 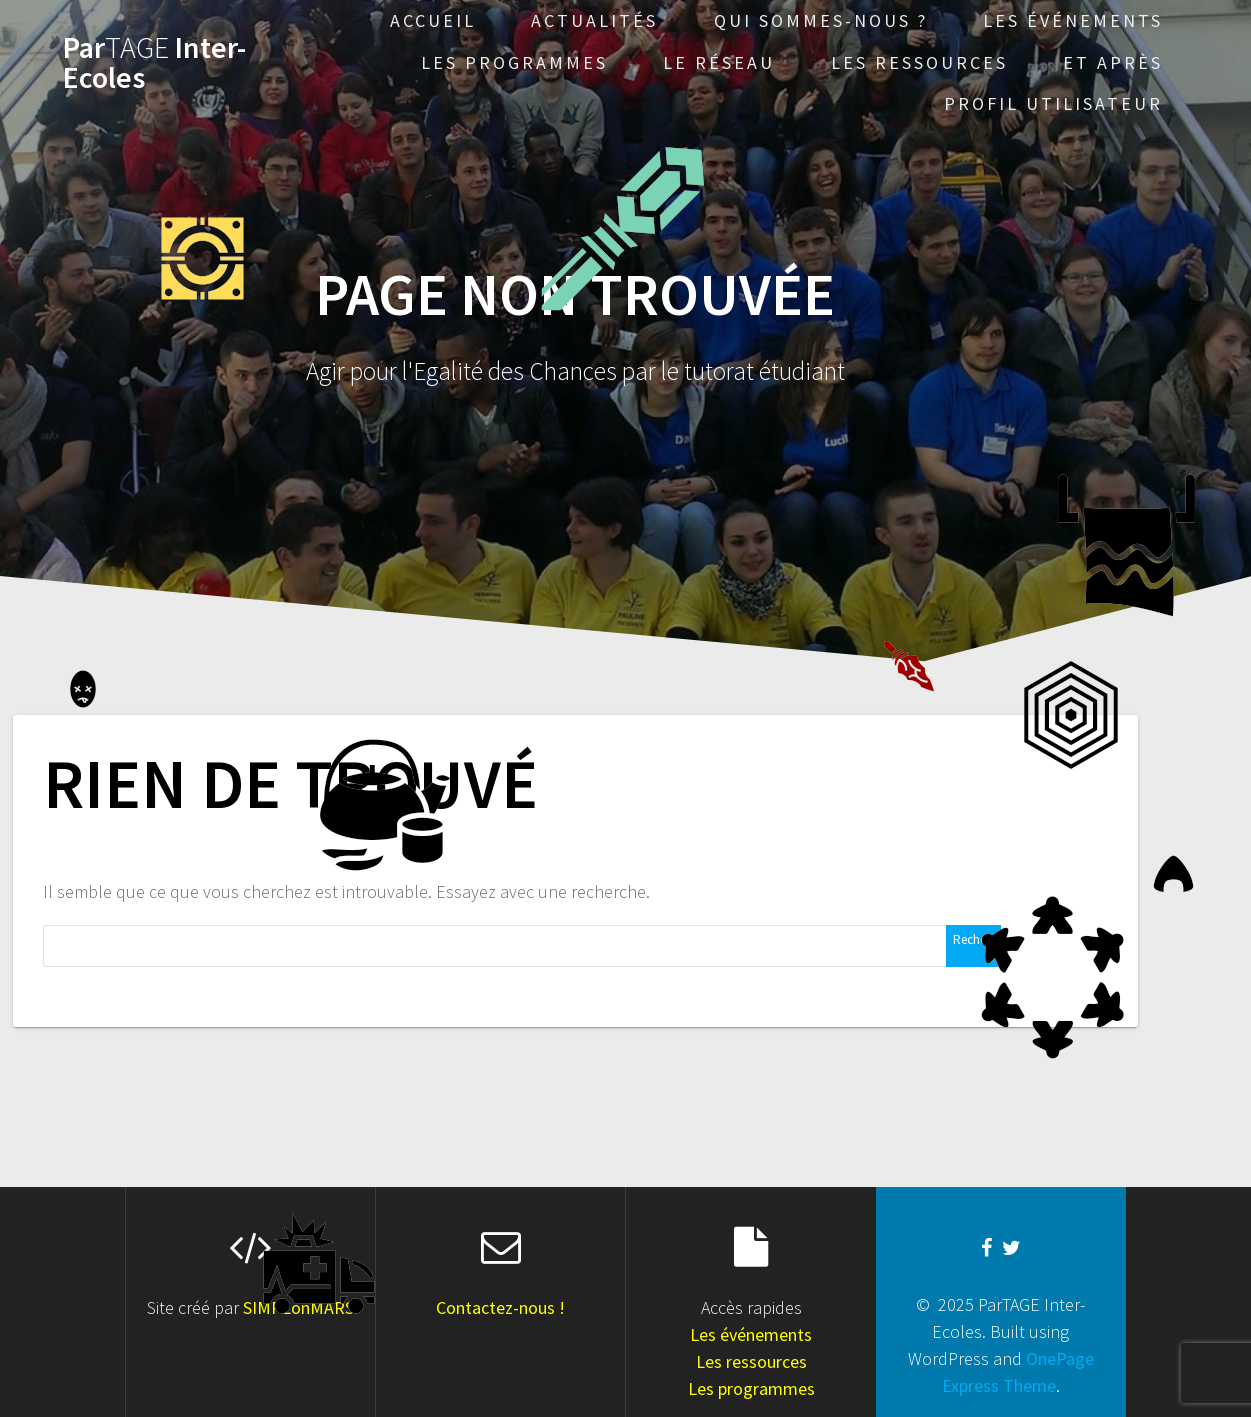 I want to click on center or focus on a target, so click(x=202, y=258).